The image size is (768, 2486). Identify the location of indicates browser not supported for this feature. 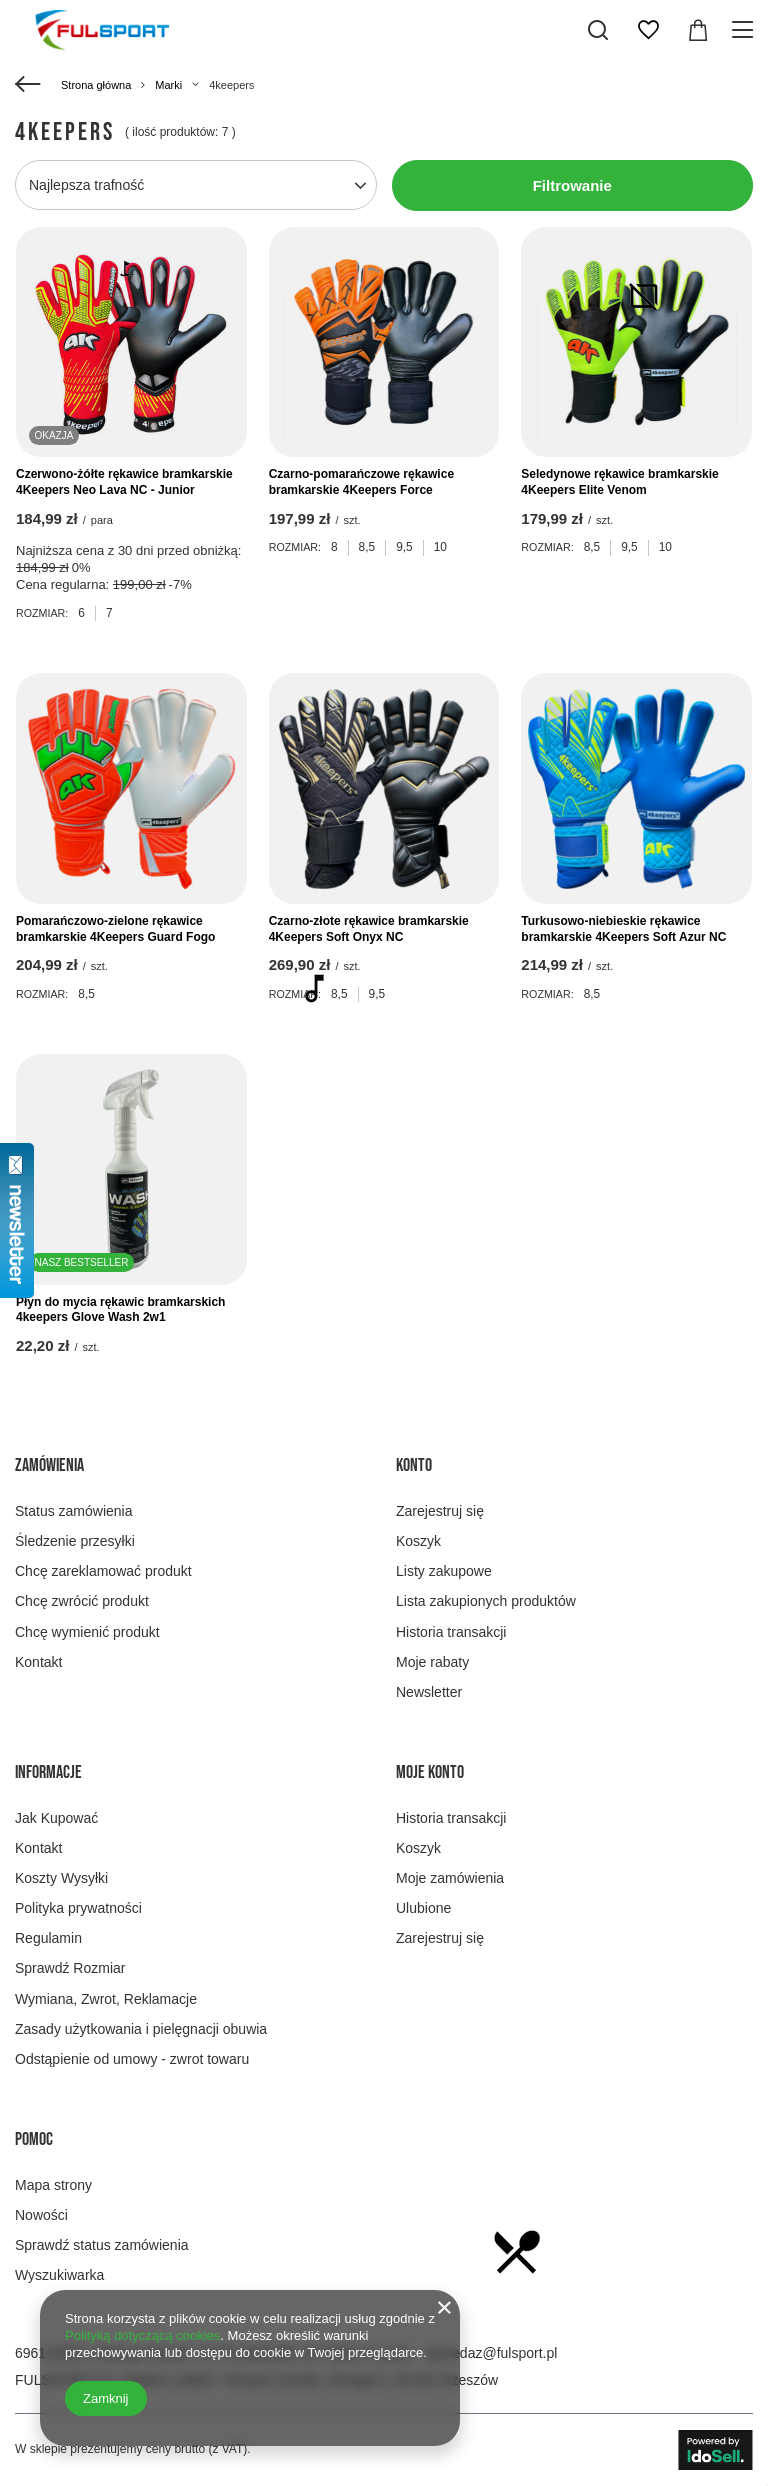
(644, 296).